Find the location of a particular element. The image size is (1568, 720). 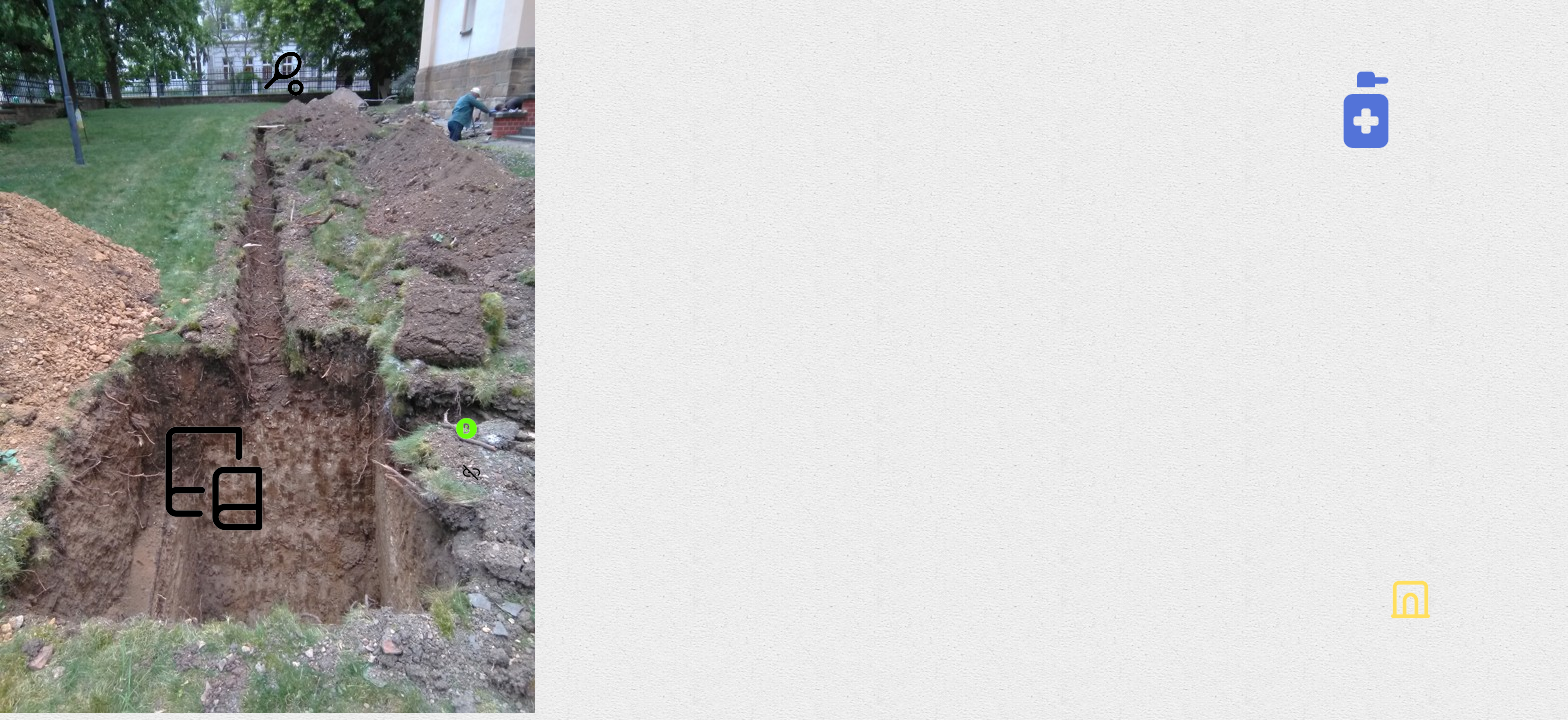

access tennis or racket sports features is located at coordinates (284, 74).